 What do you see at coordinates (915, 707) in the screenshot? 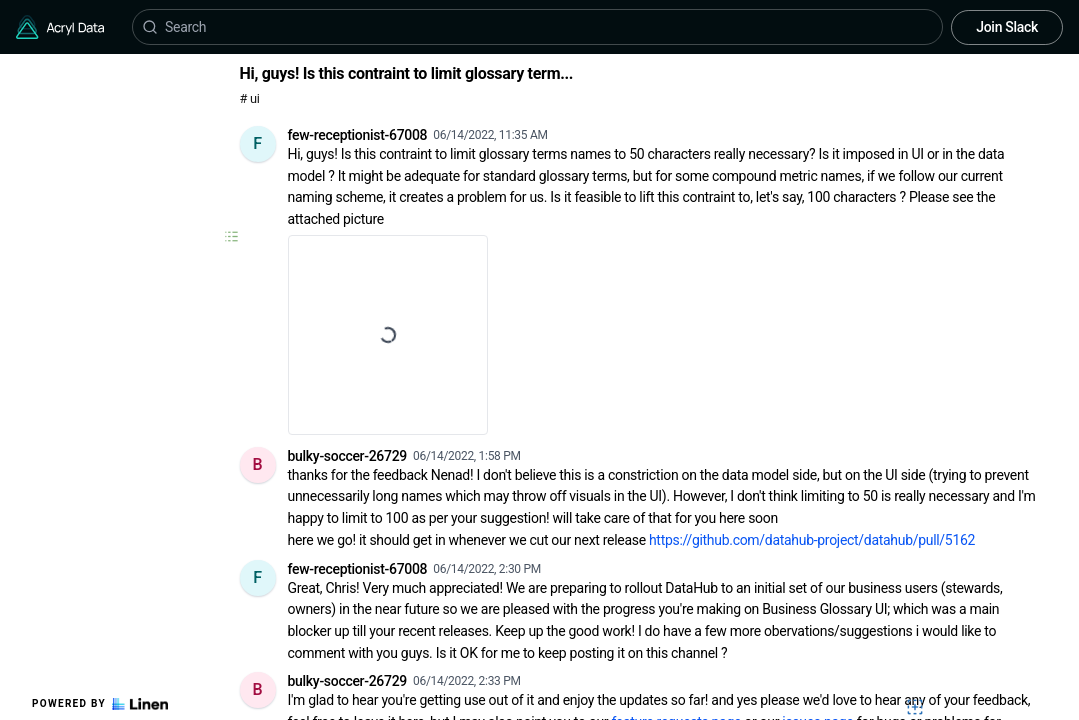
I see `add a new section to the document` at bounding box center [915, 707].